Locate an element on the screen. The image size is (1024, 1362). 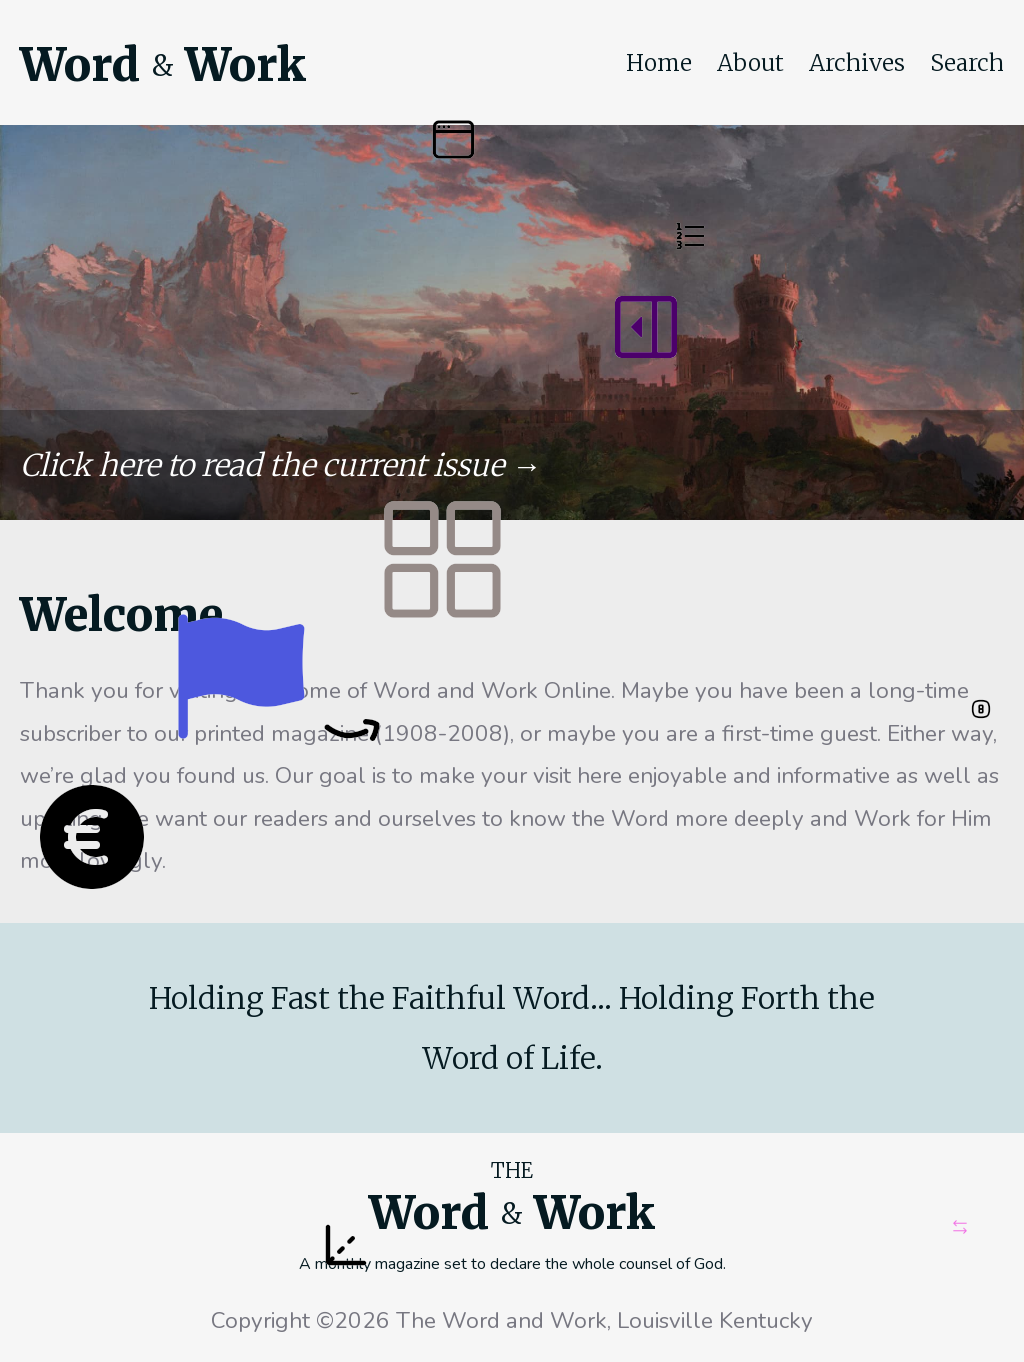
expand the sidebar panel is located at coordinates (646, 327).